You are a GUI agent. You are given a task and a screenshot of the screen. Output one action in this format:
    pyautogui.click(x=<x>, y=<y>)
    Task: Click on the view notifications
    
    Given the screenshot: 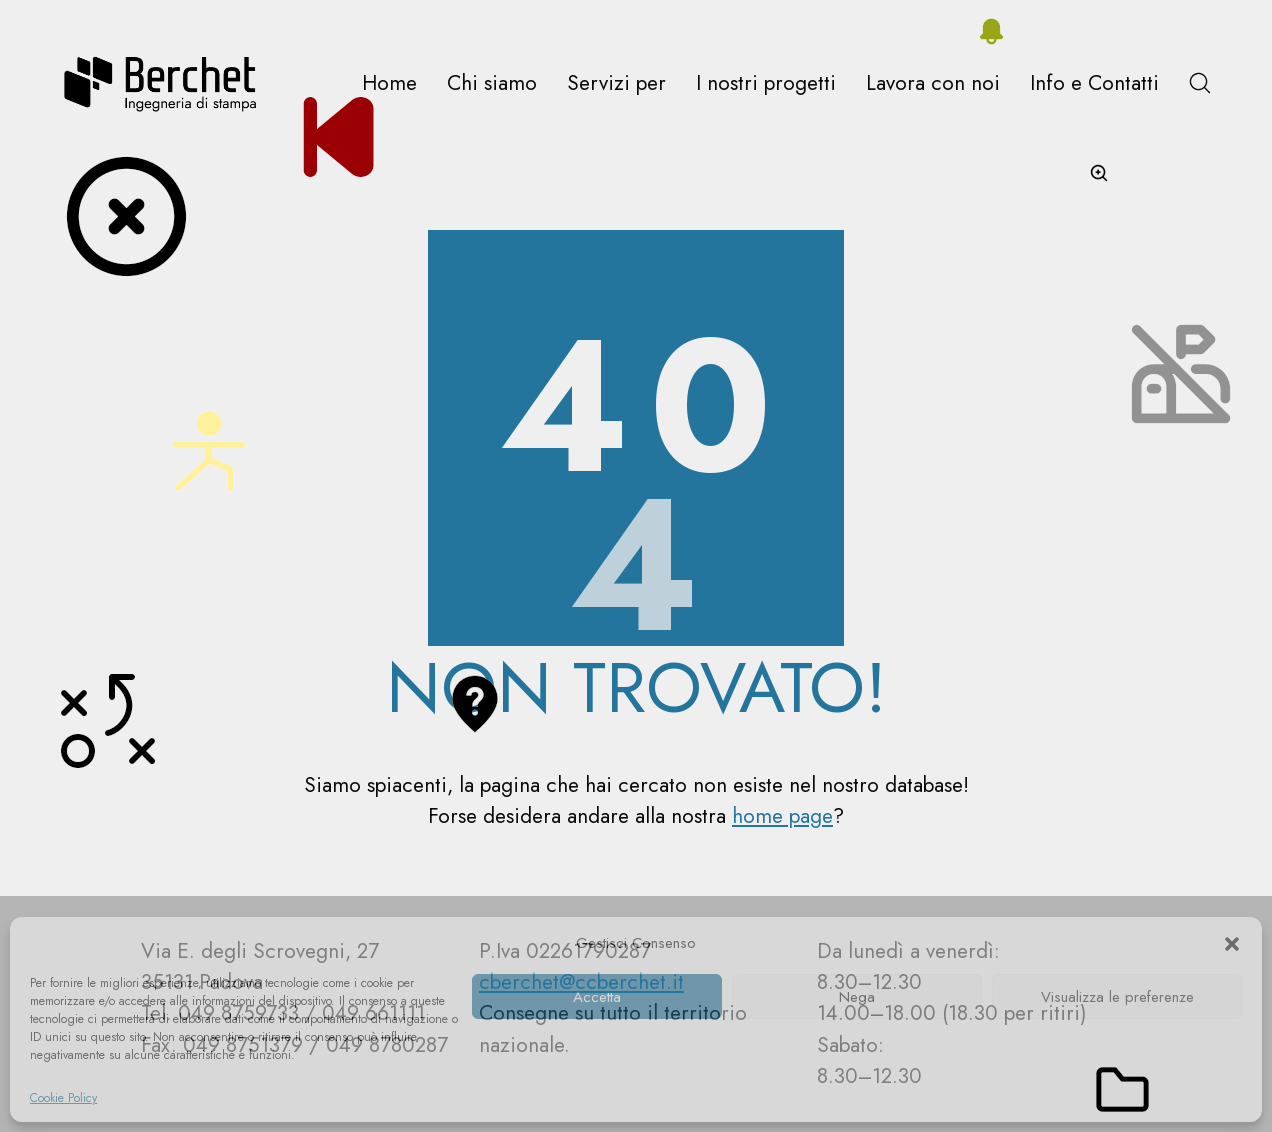 What is the action you would take?
    pyautogui.click(x=991, y=31)
    